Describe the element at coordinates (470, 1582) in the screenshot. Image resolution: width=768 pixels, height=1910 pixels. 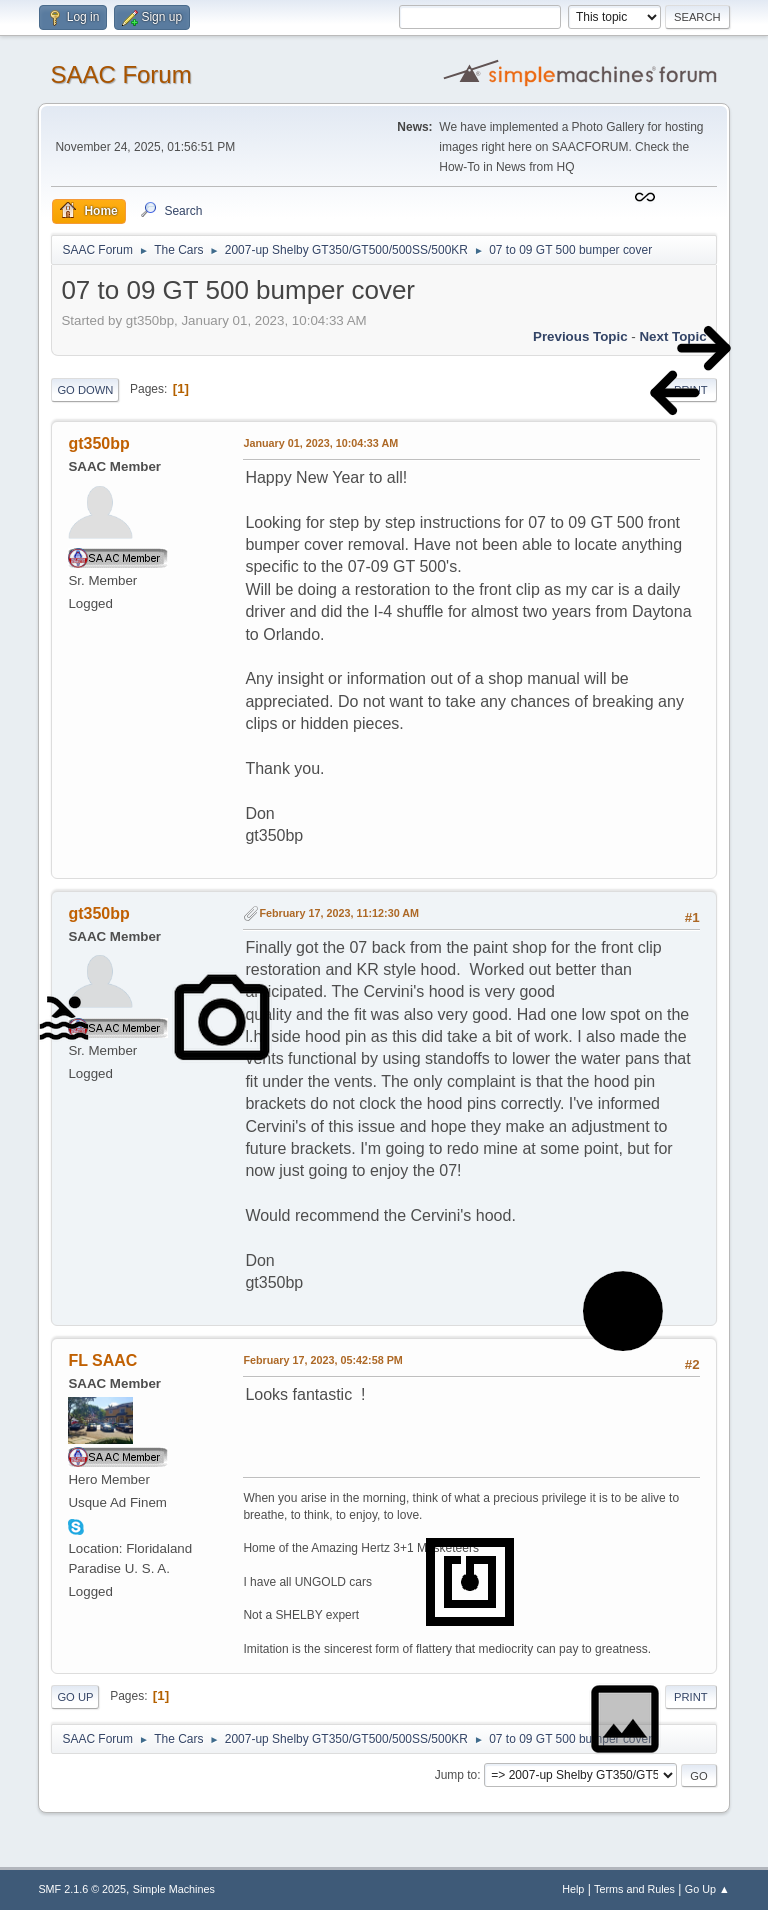
I see `tap to enable nfc connectivity` at that location.